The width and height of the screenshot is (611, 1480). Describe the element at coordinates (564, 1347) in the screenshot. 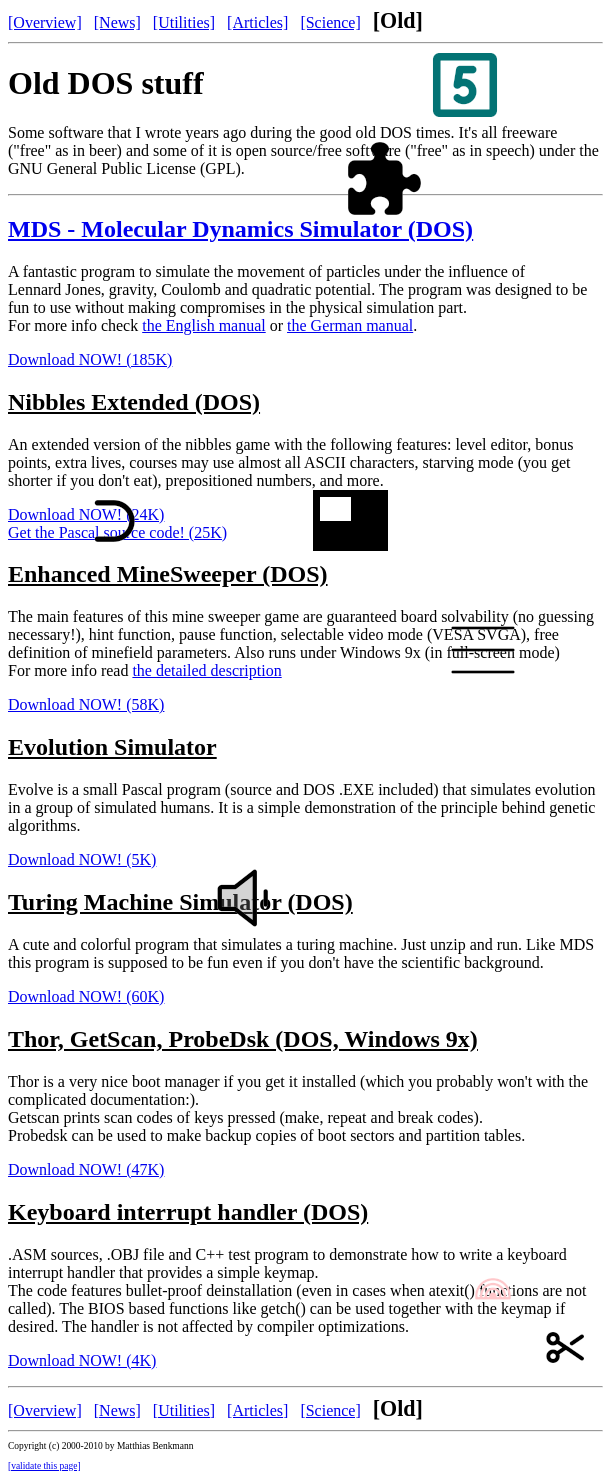

I see `cut selected content` at that location.